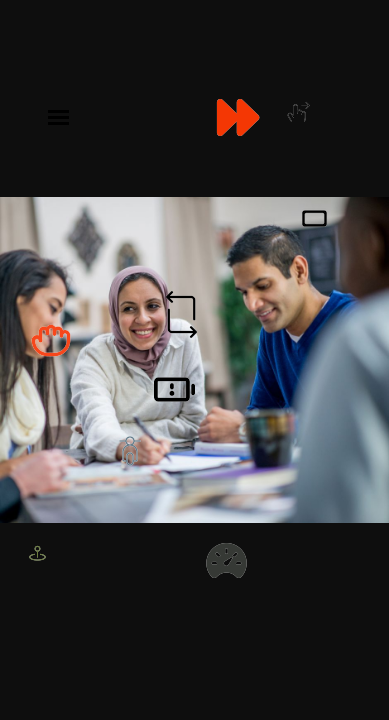  I want to click on drag to reorder items, so click(51, 337).